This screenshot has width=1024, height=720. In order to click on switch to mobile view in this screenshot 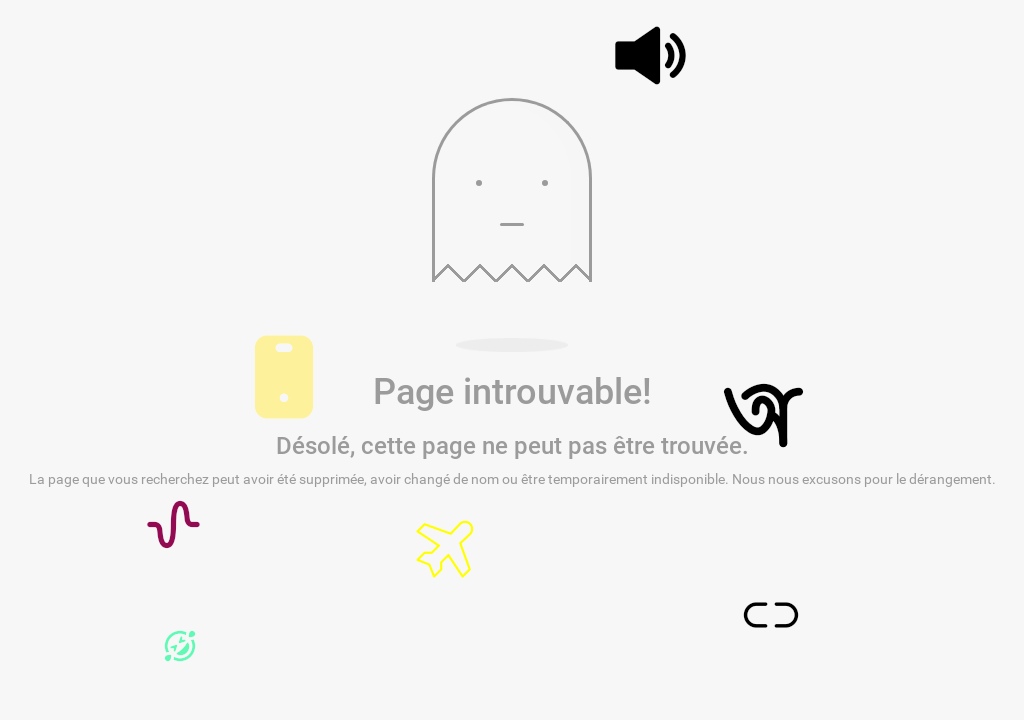, I will do `click(284, 377)`.